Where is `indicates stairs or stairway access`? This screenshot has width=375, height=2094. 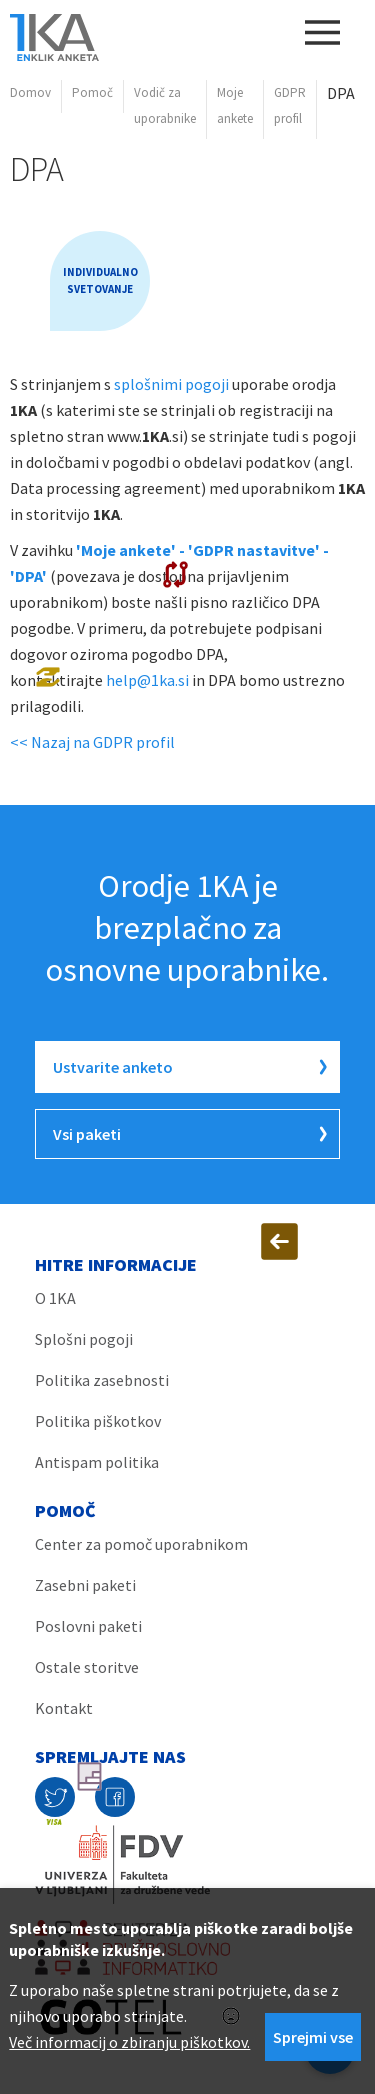
indicates stairs or stairway access is located at coordinates (89, 1776).